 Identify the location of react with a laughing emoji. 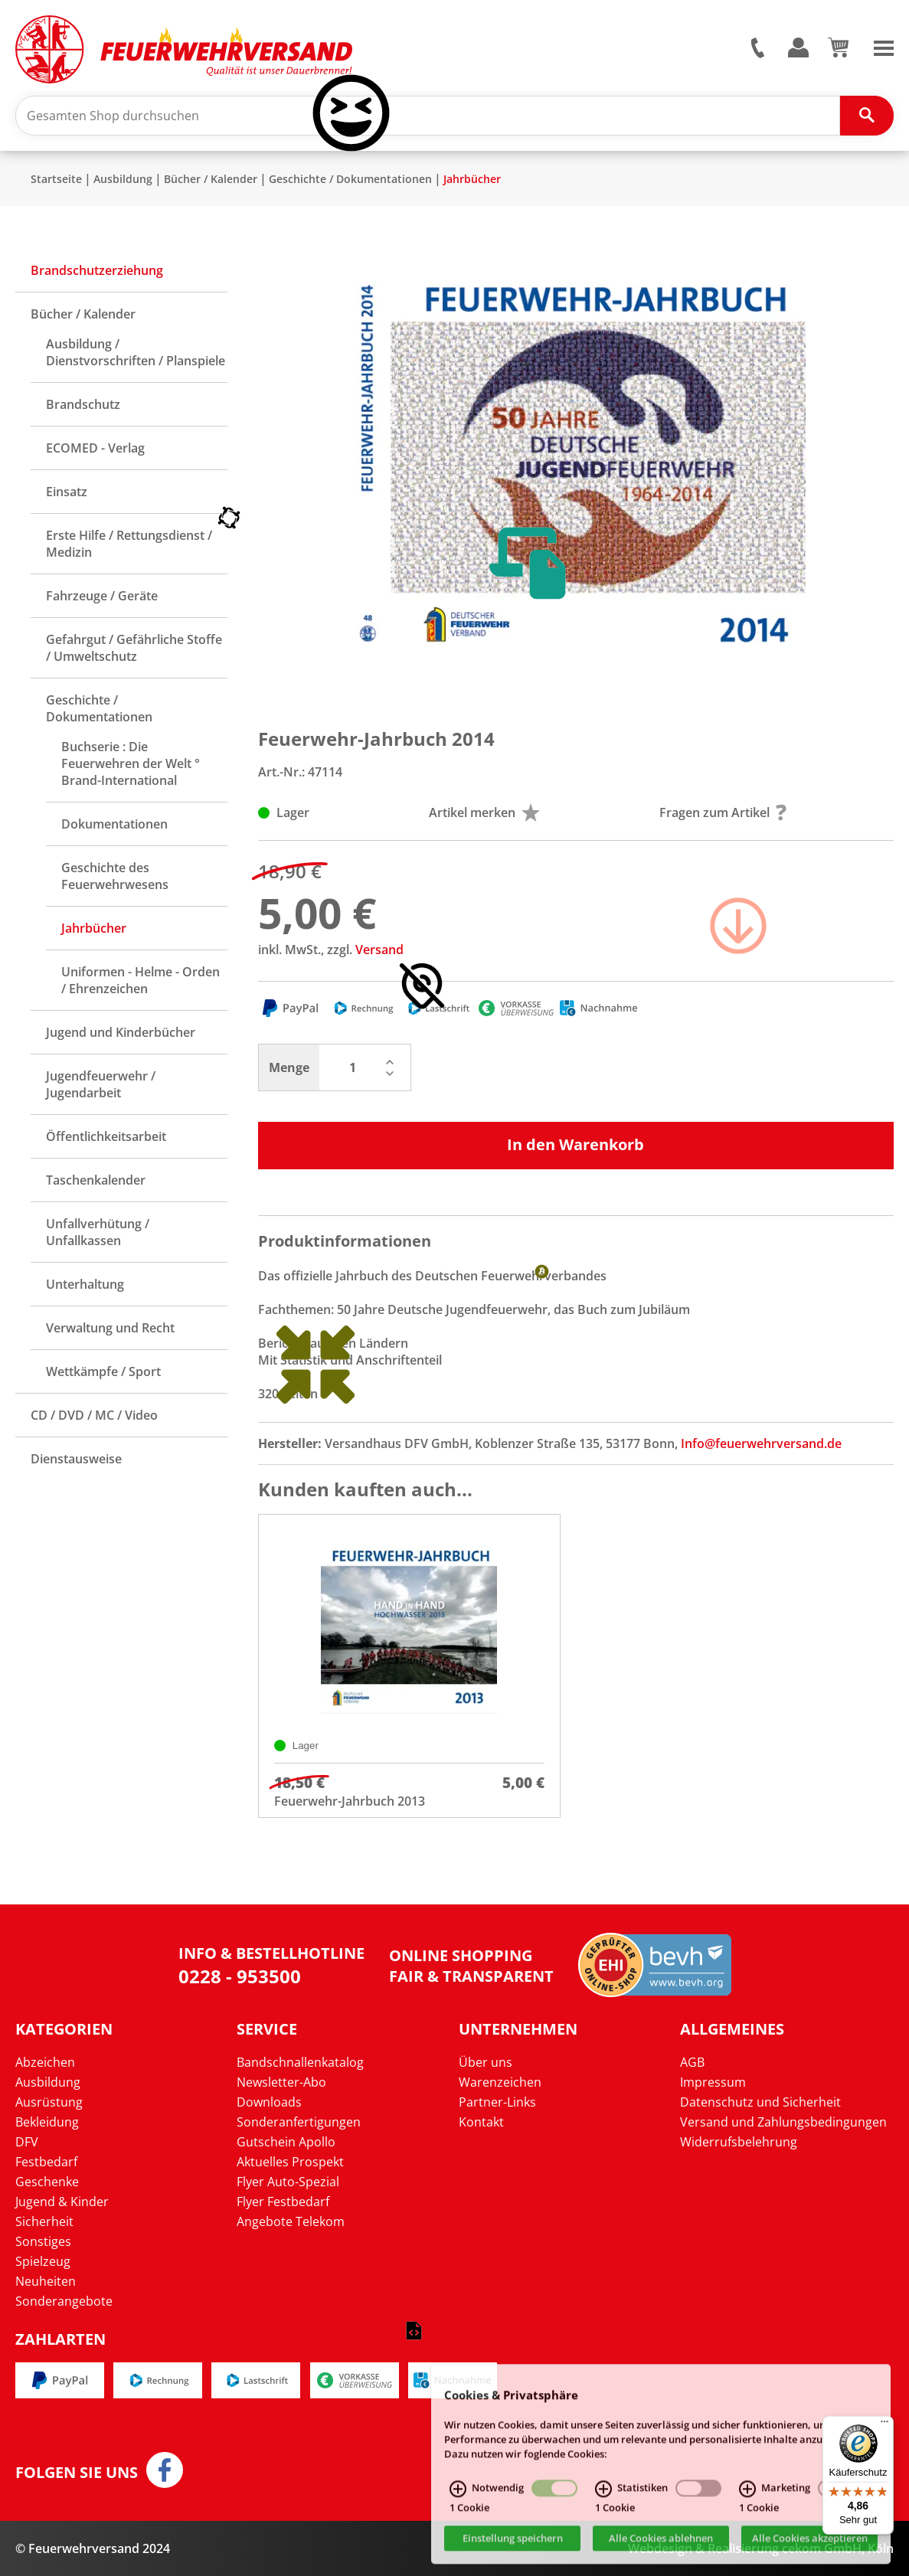
(351, 113).